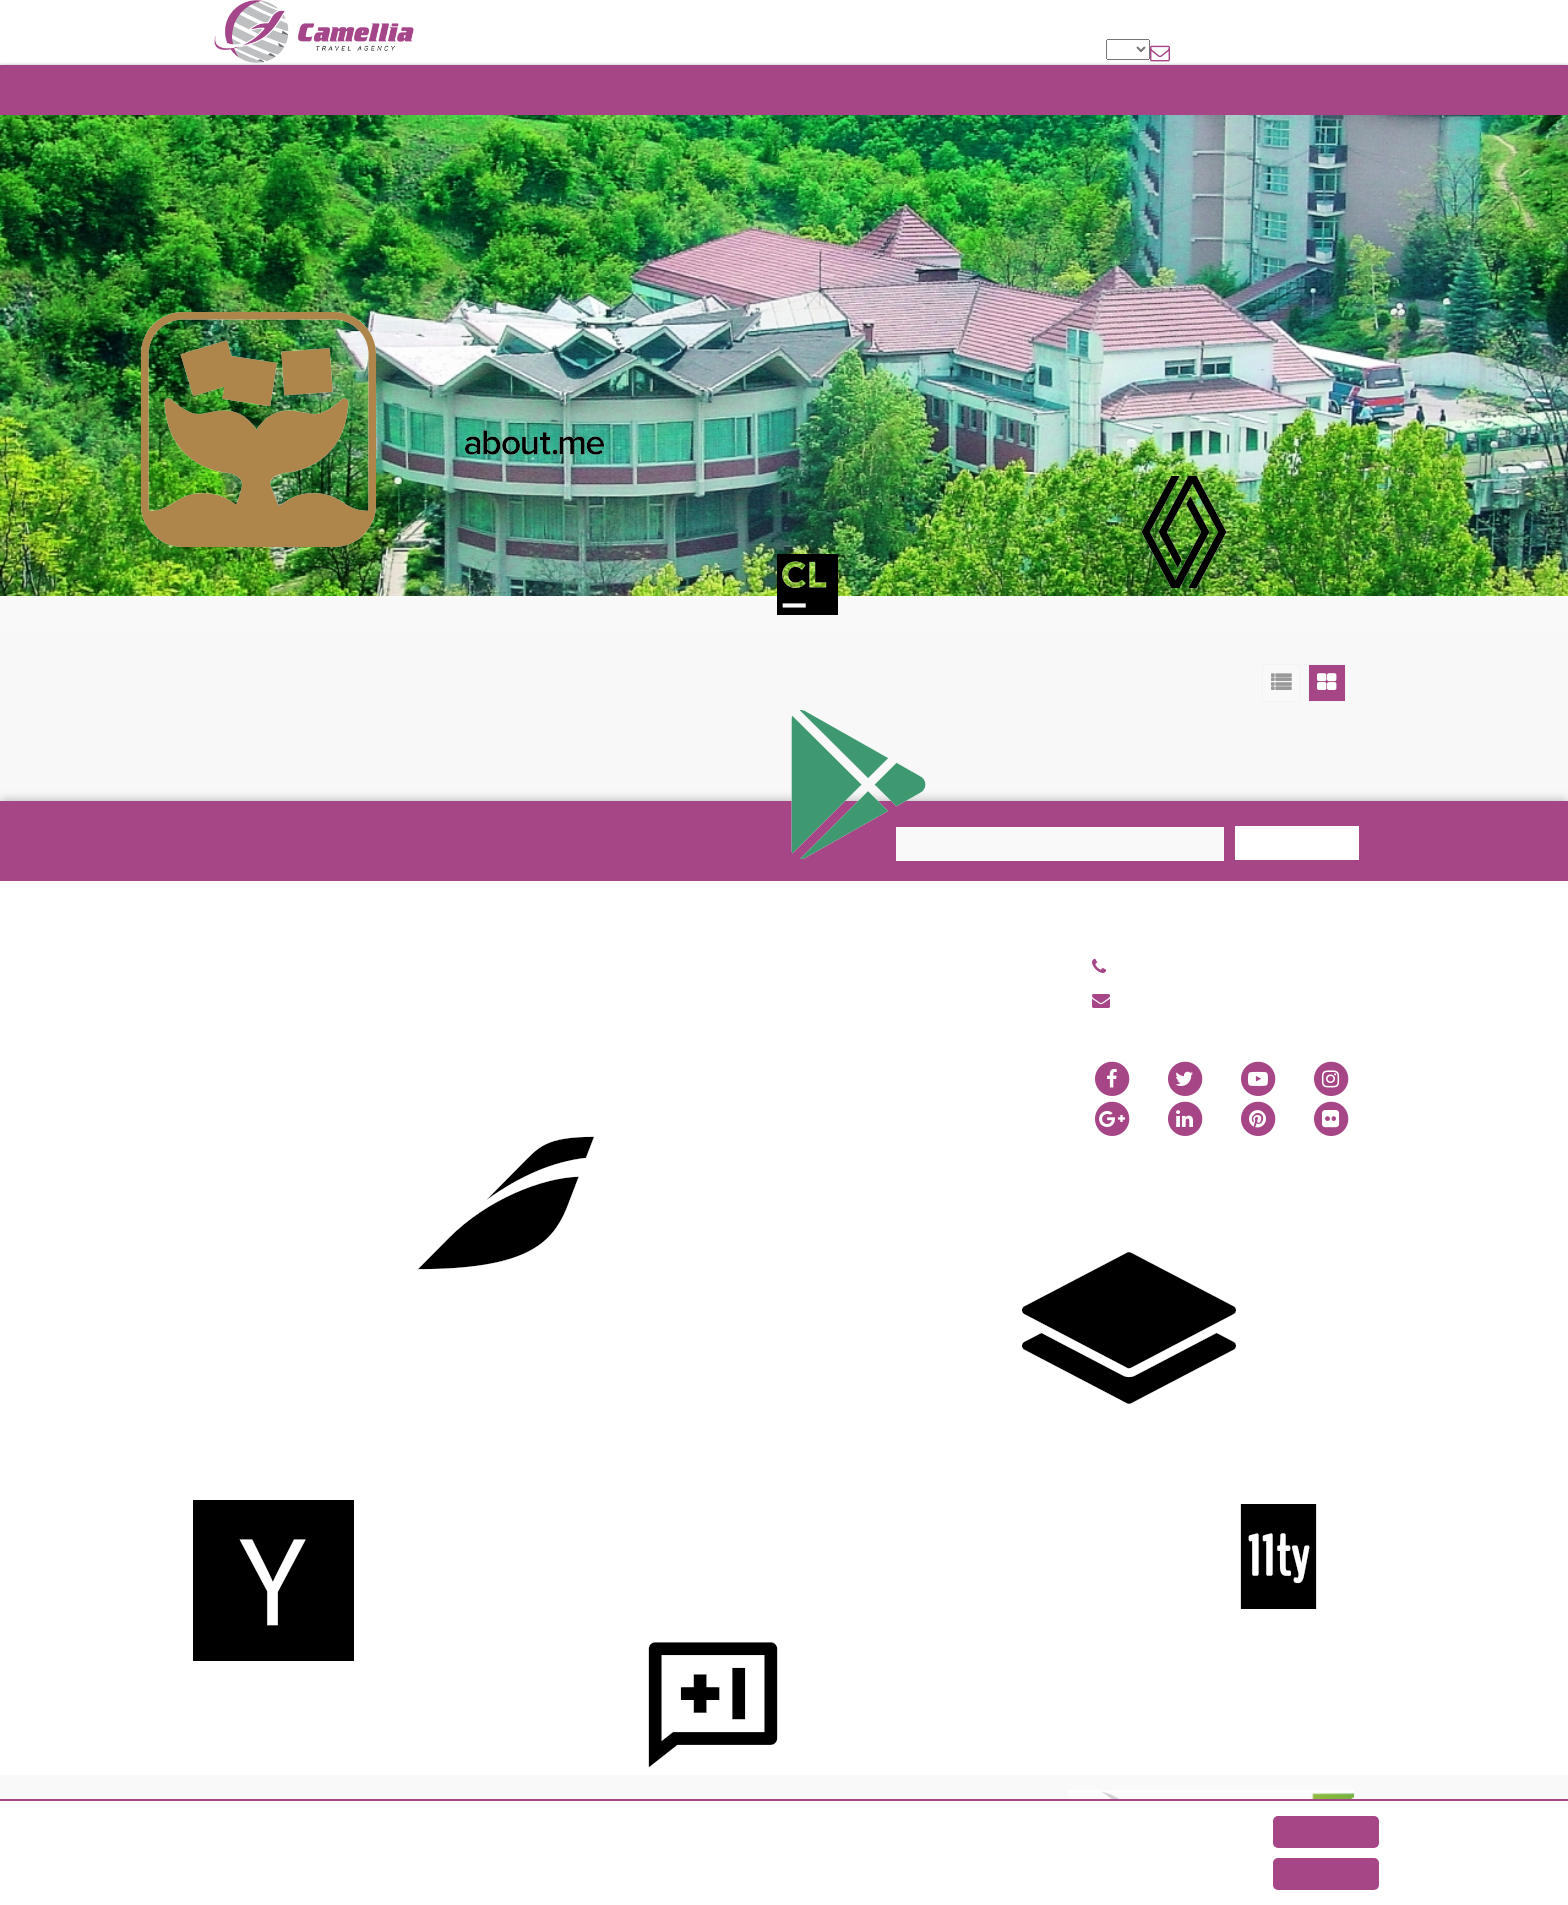 The height and width of the screenshot is (1905, 1568). What do you see at coordinates (258, 429) in the screenshot?
I see `openfaas serverless platform logo` at bounding box center [258, 429].